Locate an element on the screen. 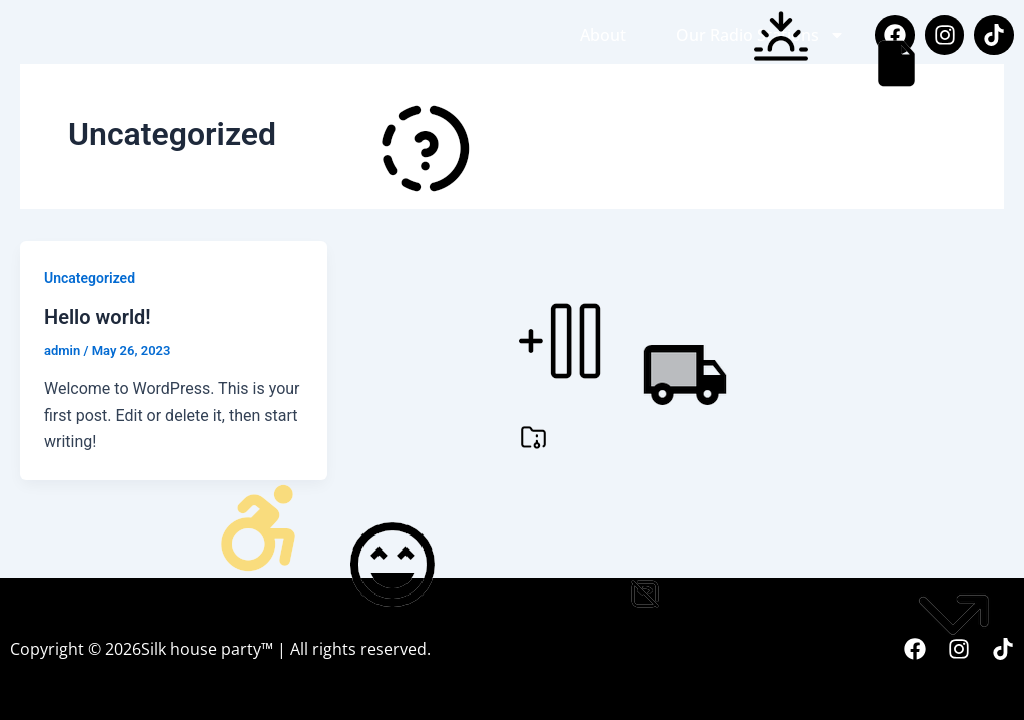 This screenshot has height=720, width=1024. indicates scaling or resizing is disabled is located at coordinates (645, 594).